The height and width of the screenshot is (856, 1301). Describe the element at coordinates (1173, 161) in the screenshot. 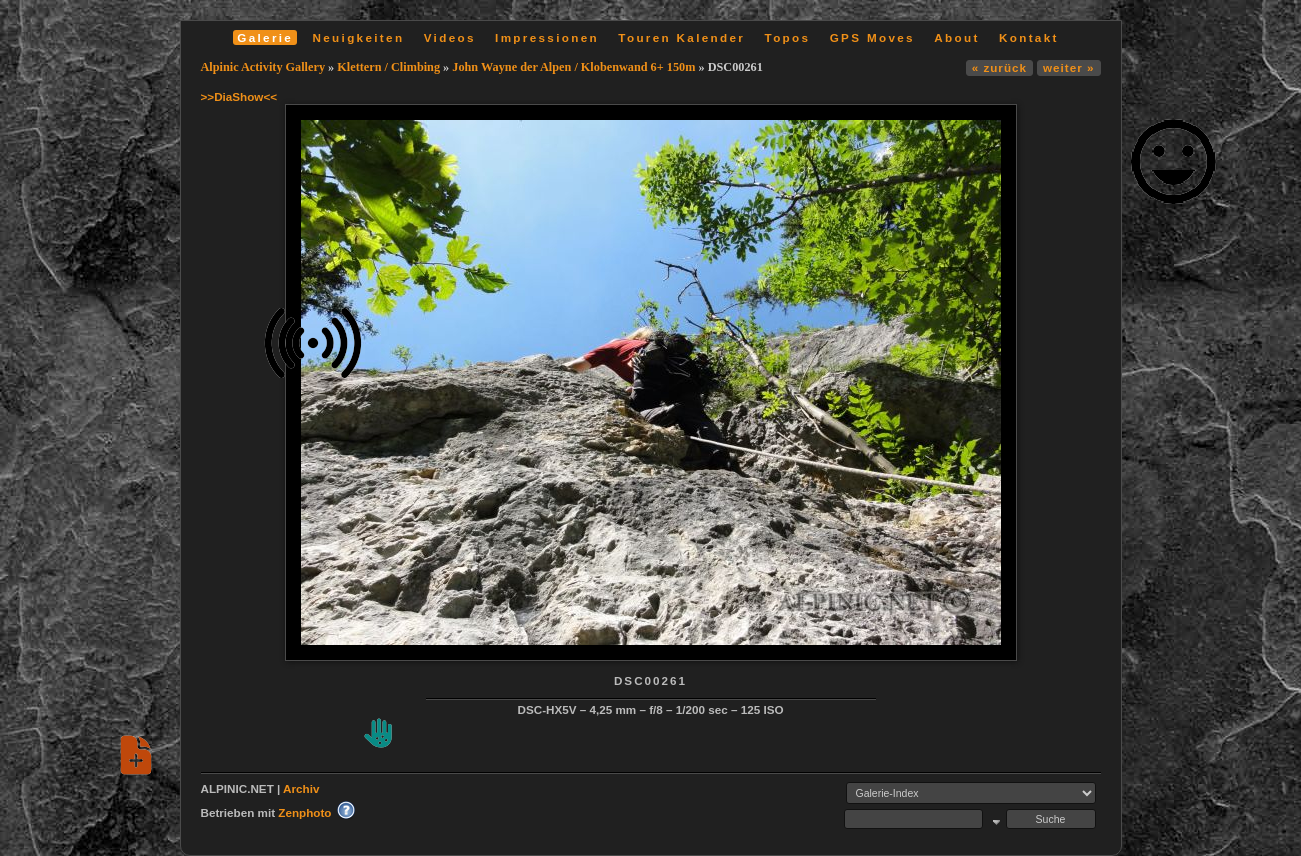

I see `tag people in a photo` at that location.